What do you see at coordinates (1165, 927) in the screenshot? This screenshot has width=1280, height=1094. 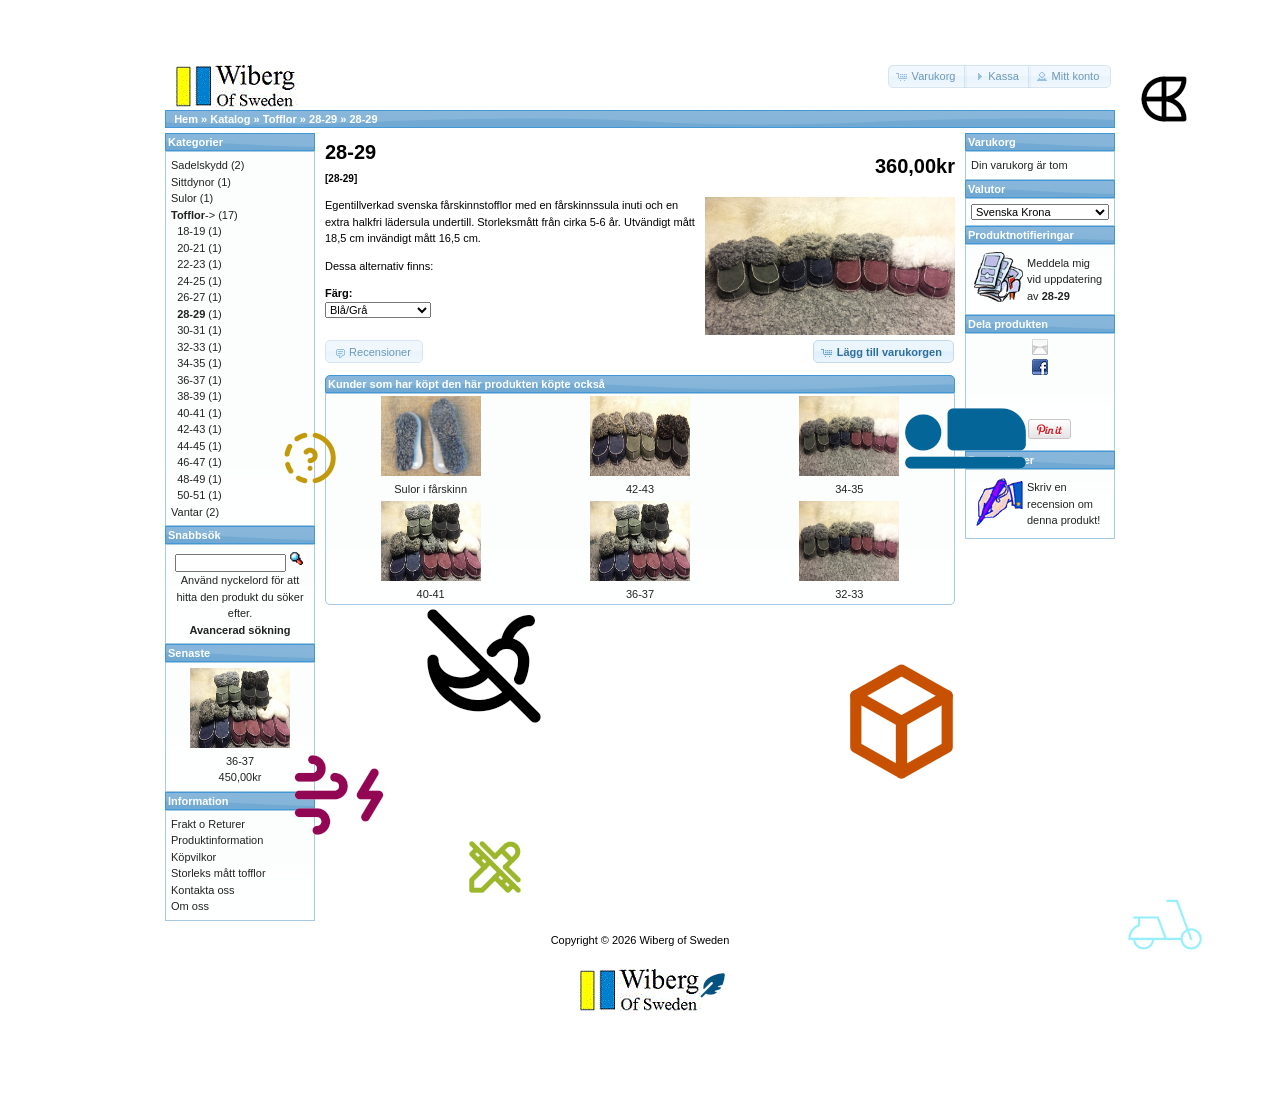 I see `select moped or scooter delivery option` at bounding box center [1165, 927].